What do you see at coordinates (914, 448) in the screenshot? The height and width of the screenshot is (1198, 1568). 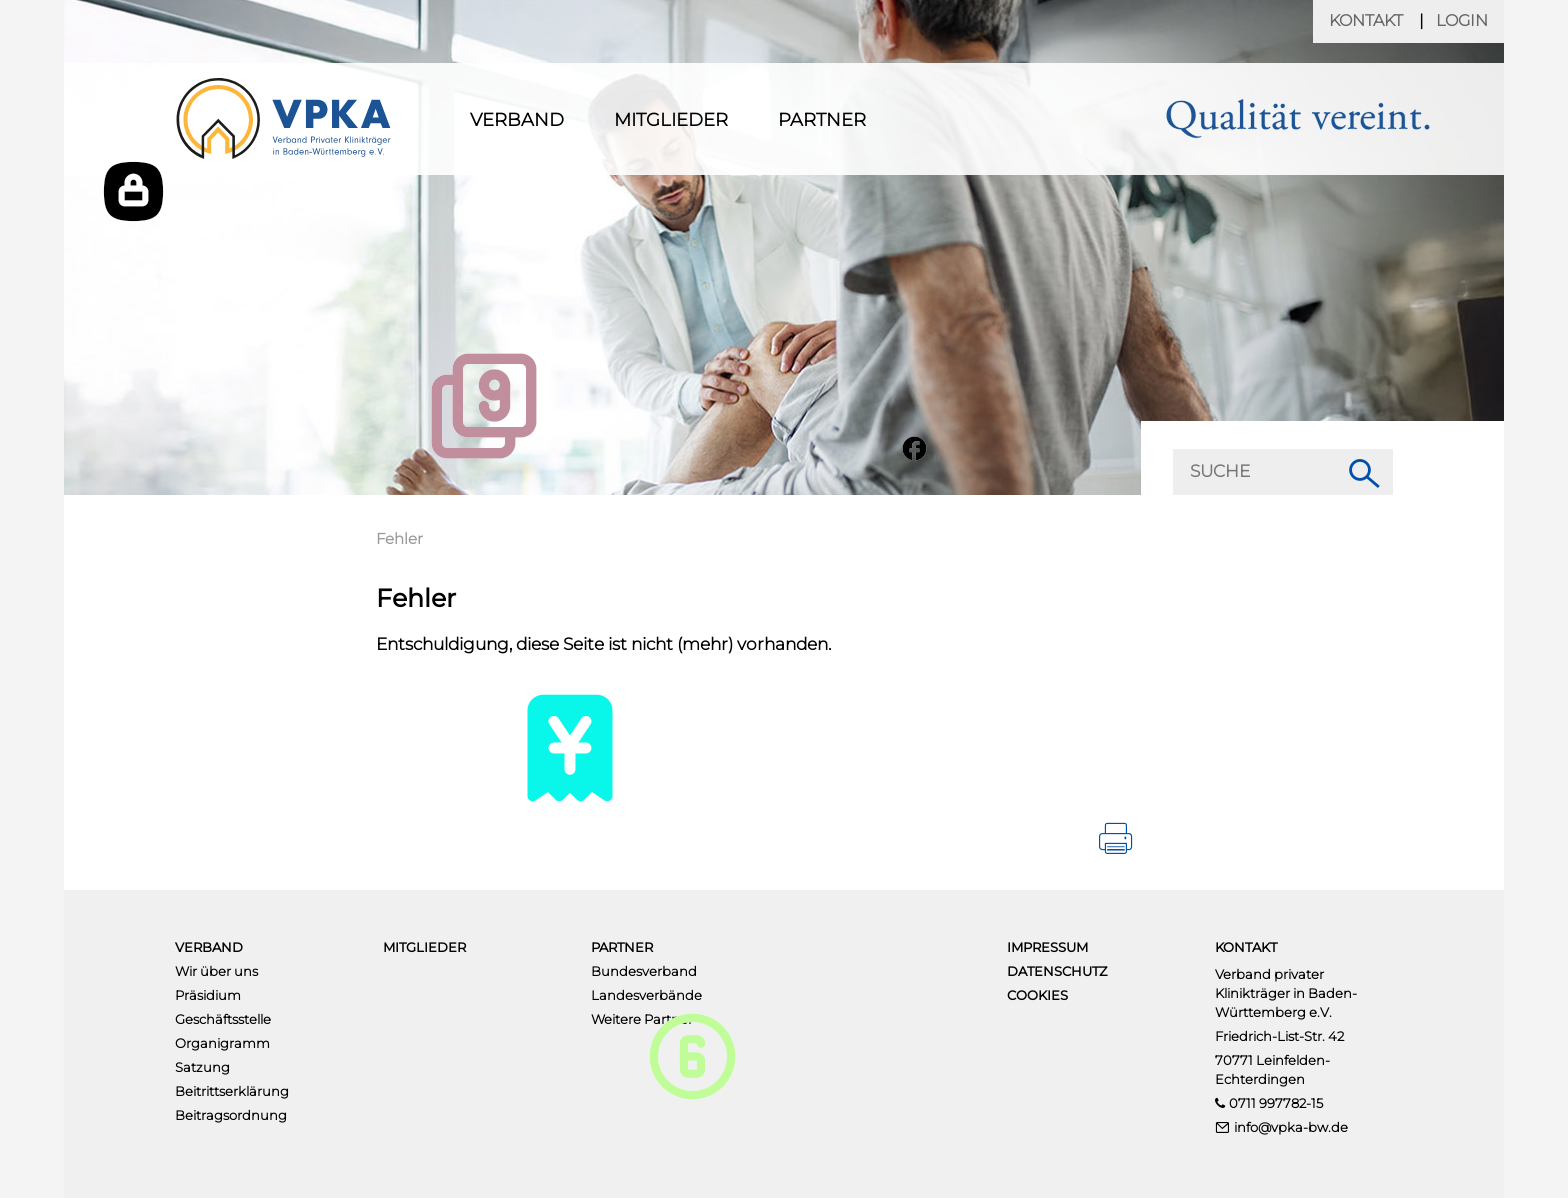 I see `open facebook app` at bounding box center [914, 448].